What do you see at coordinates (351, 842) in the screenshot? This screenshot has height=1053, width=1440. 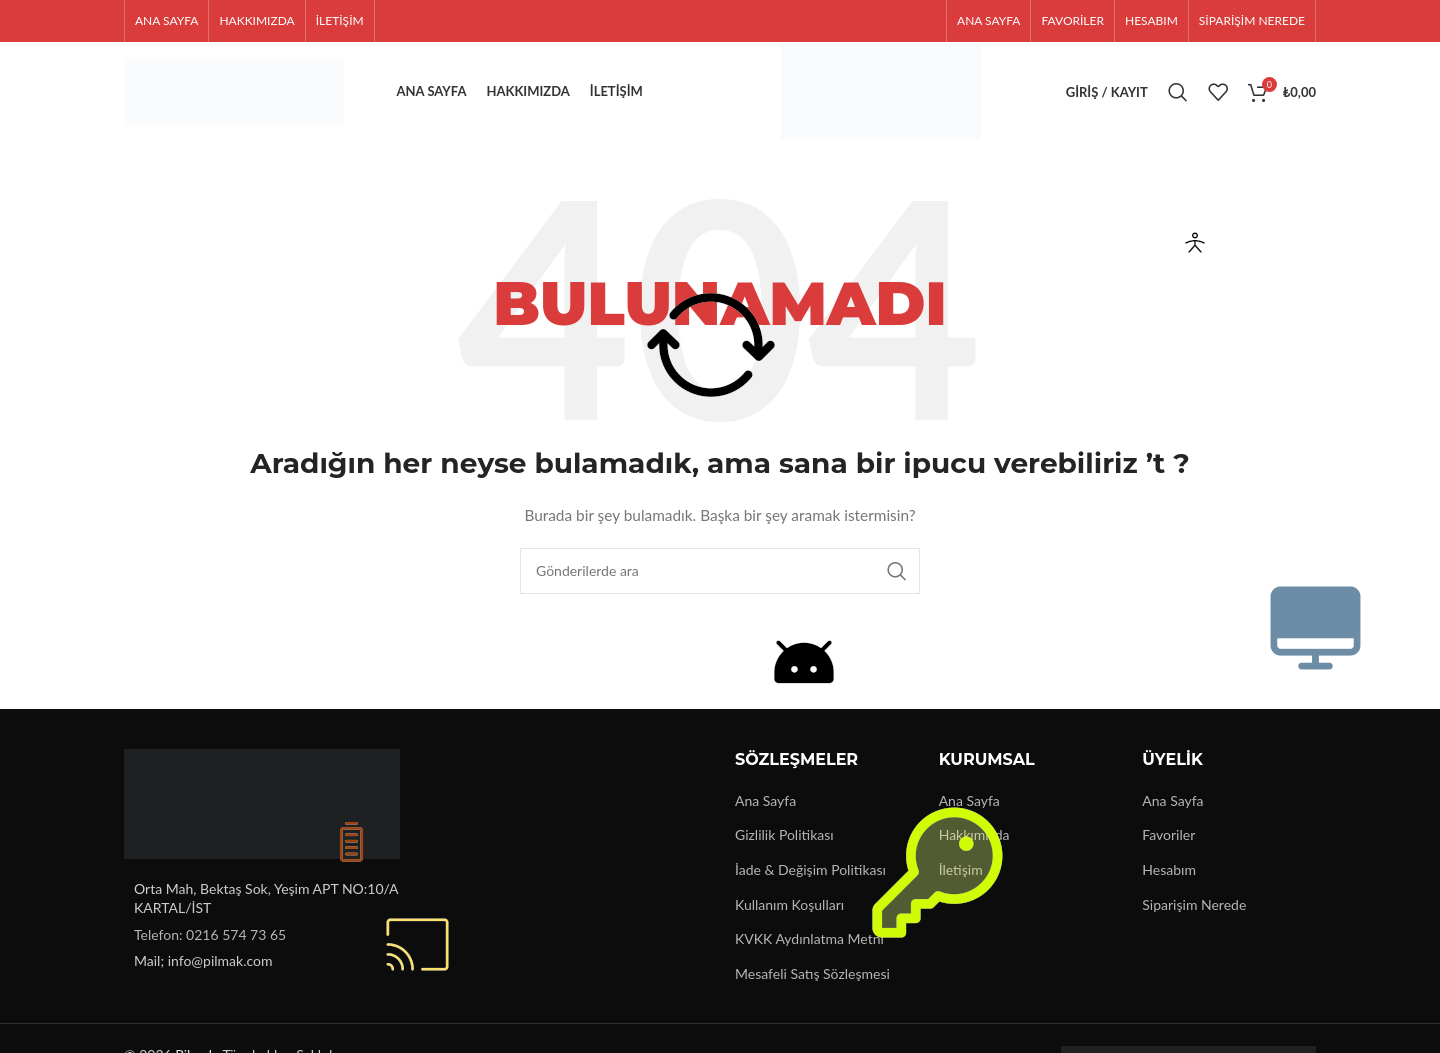 I see `battery fully charged` at bounding box center [351, 842].